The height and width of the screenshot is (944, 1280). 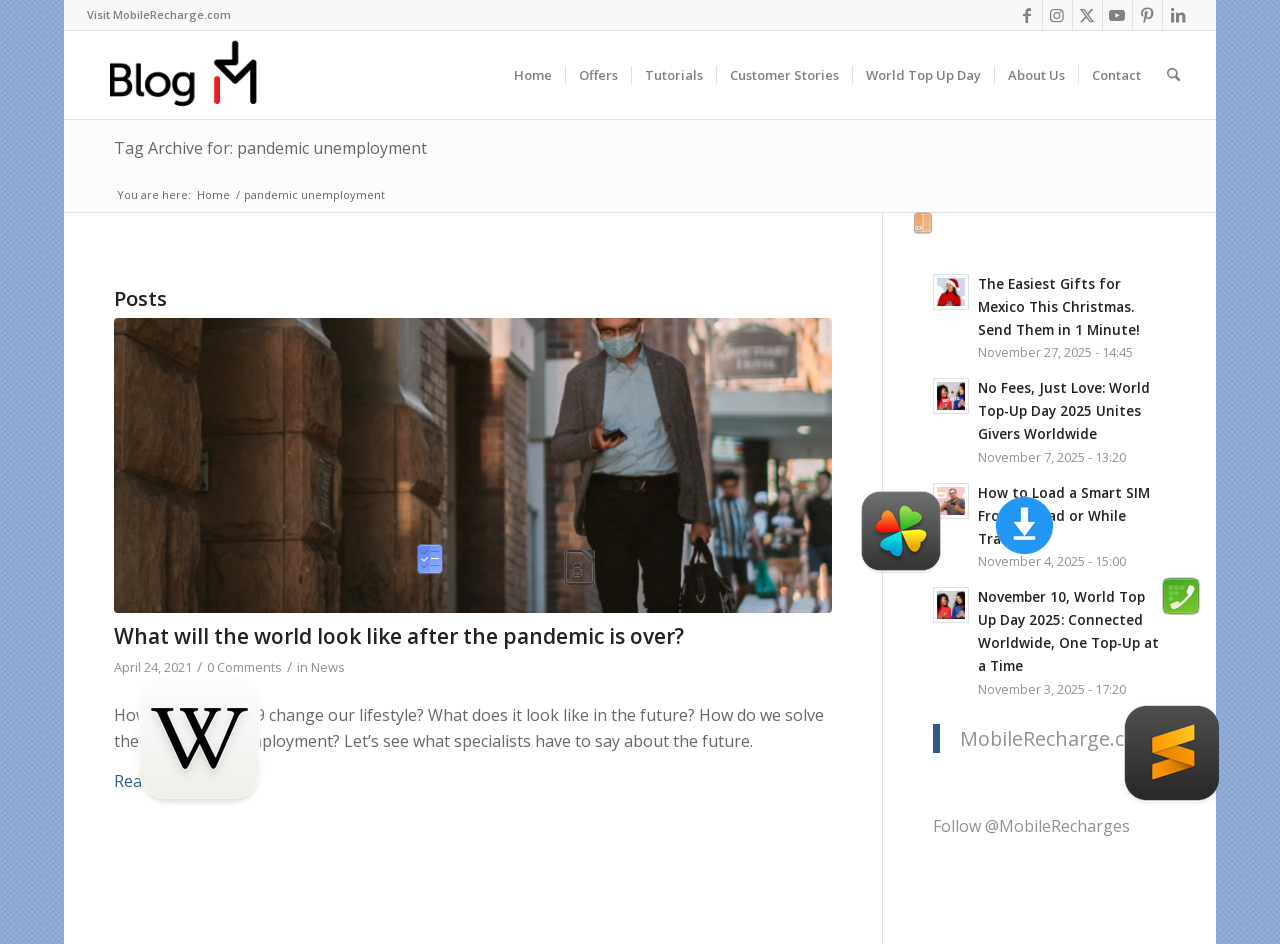 I want to click on open libreoffice base database application, so click(x=579, y=567).